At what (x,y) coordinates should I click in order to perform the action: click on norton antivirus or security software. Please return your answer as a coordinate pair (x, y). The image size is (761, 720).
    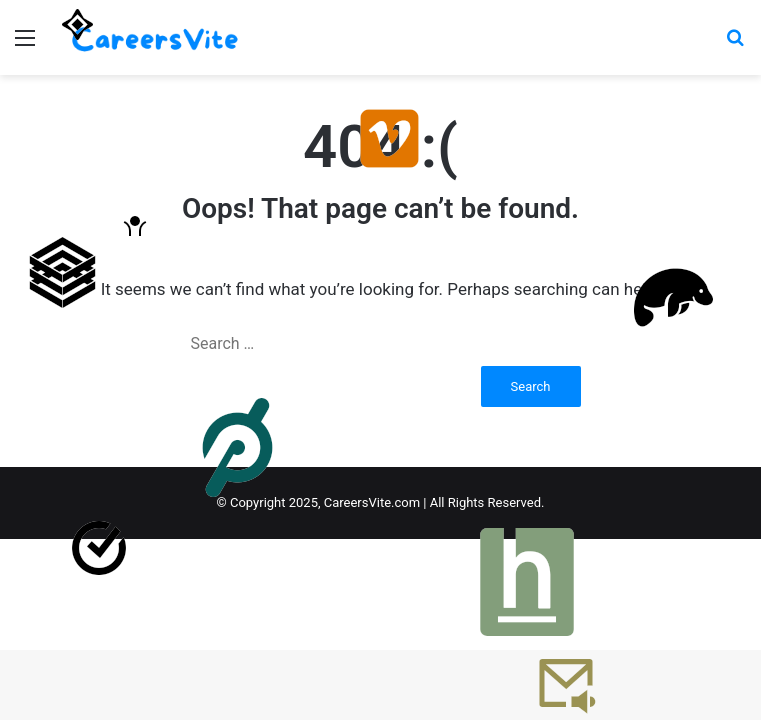
    Looking at the image, I should click on (99, 548).